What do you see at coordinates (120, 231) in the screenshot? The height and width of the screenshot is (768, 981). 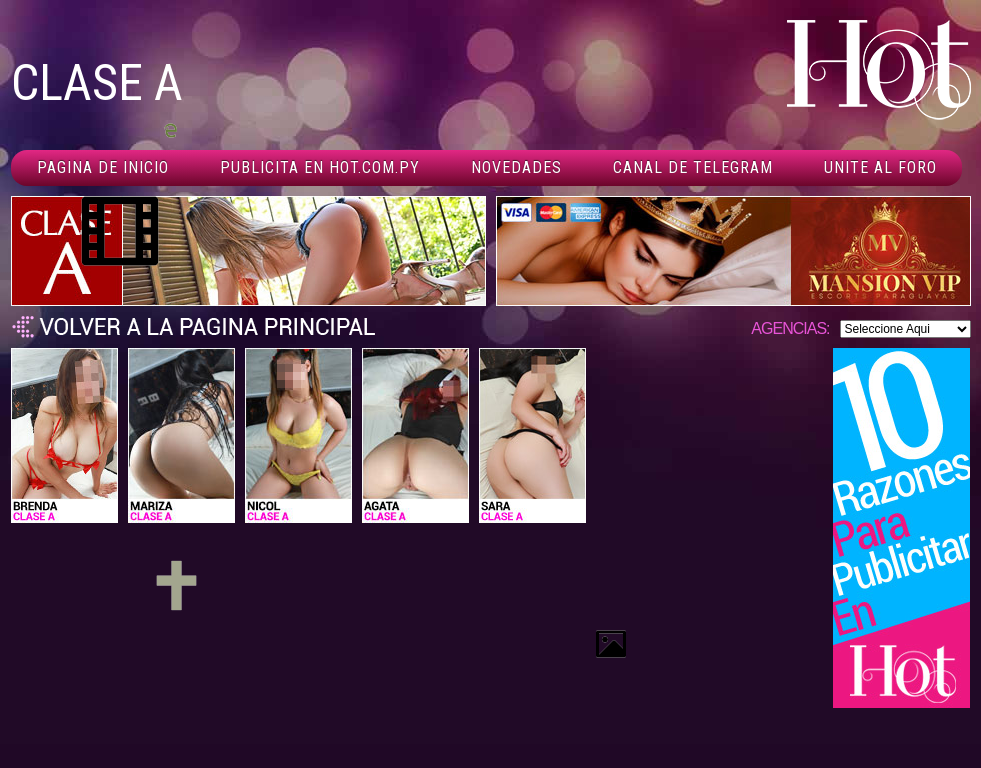 I see `access video or film content` at bounding box center [120, 231].